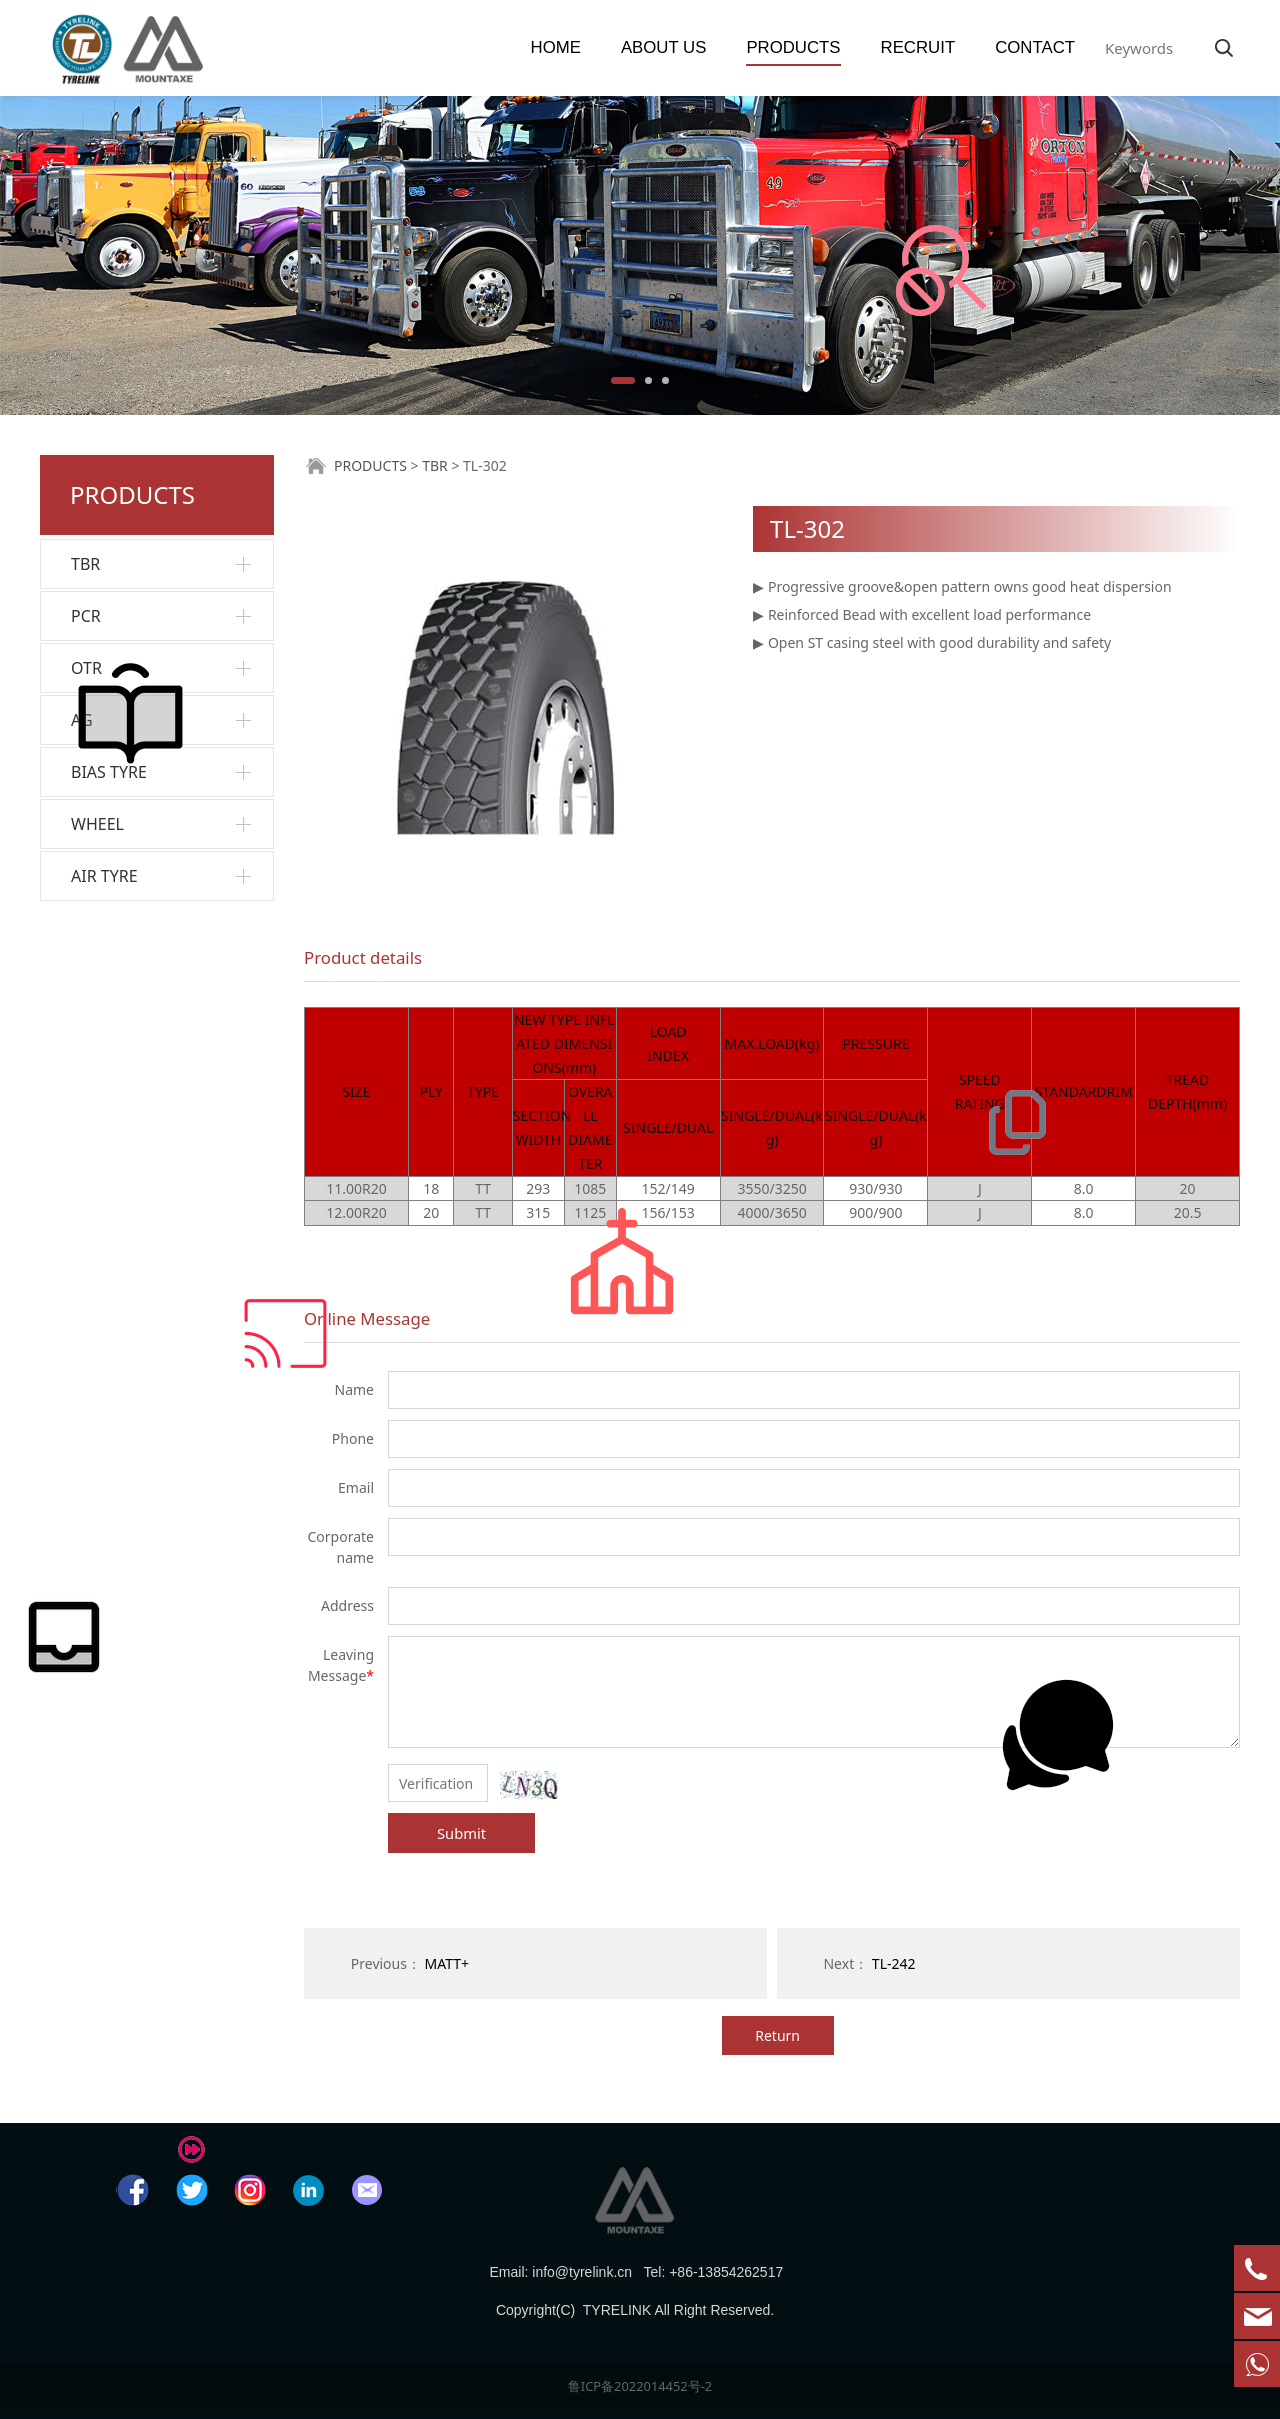 The image size is (1280, 2419). I want to click on skip forward in media playback, so click(191, 2149).